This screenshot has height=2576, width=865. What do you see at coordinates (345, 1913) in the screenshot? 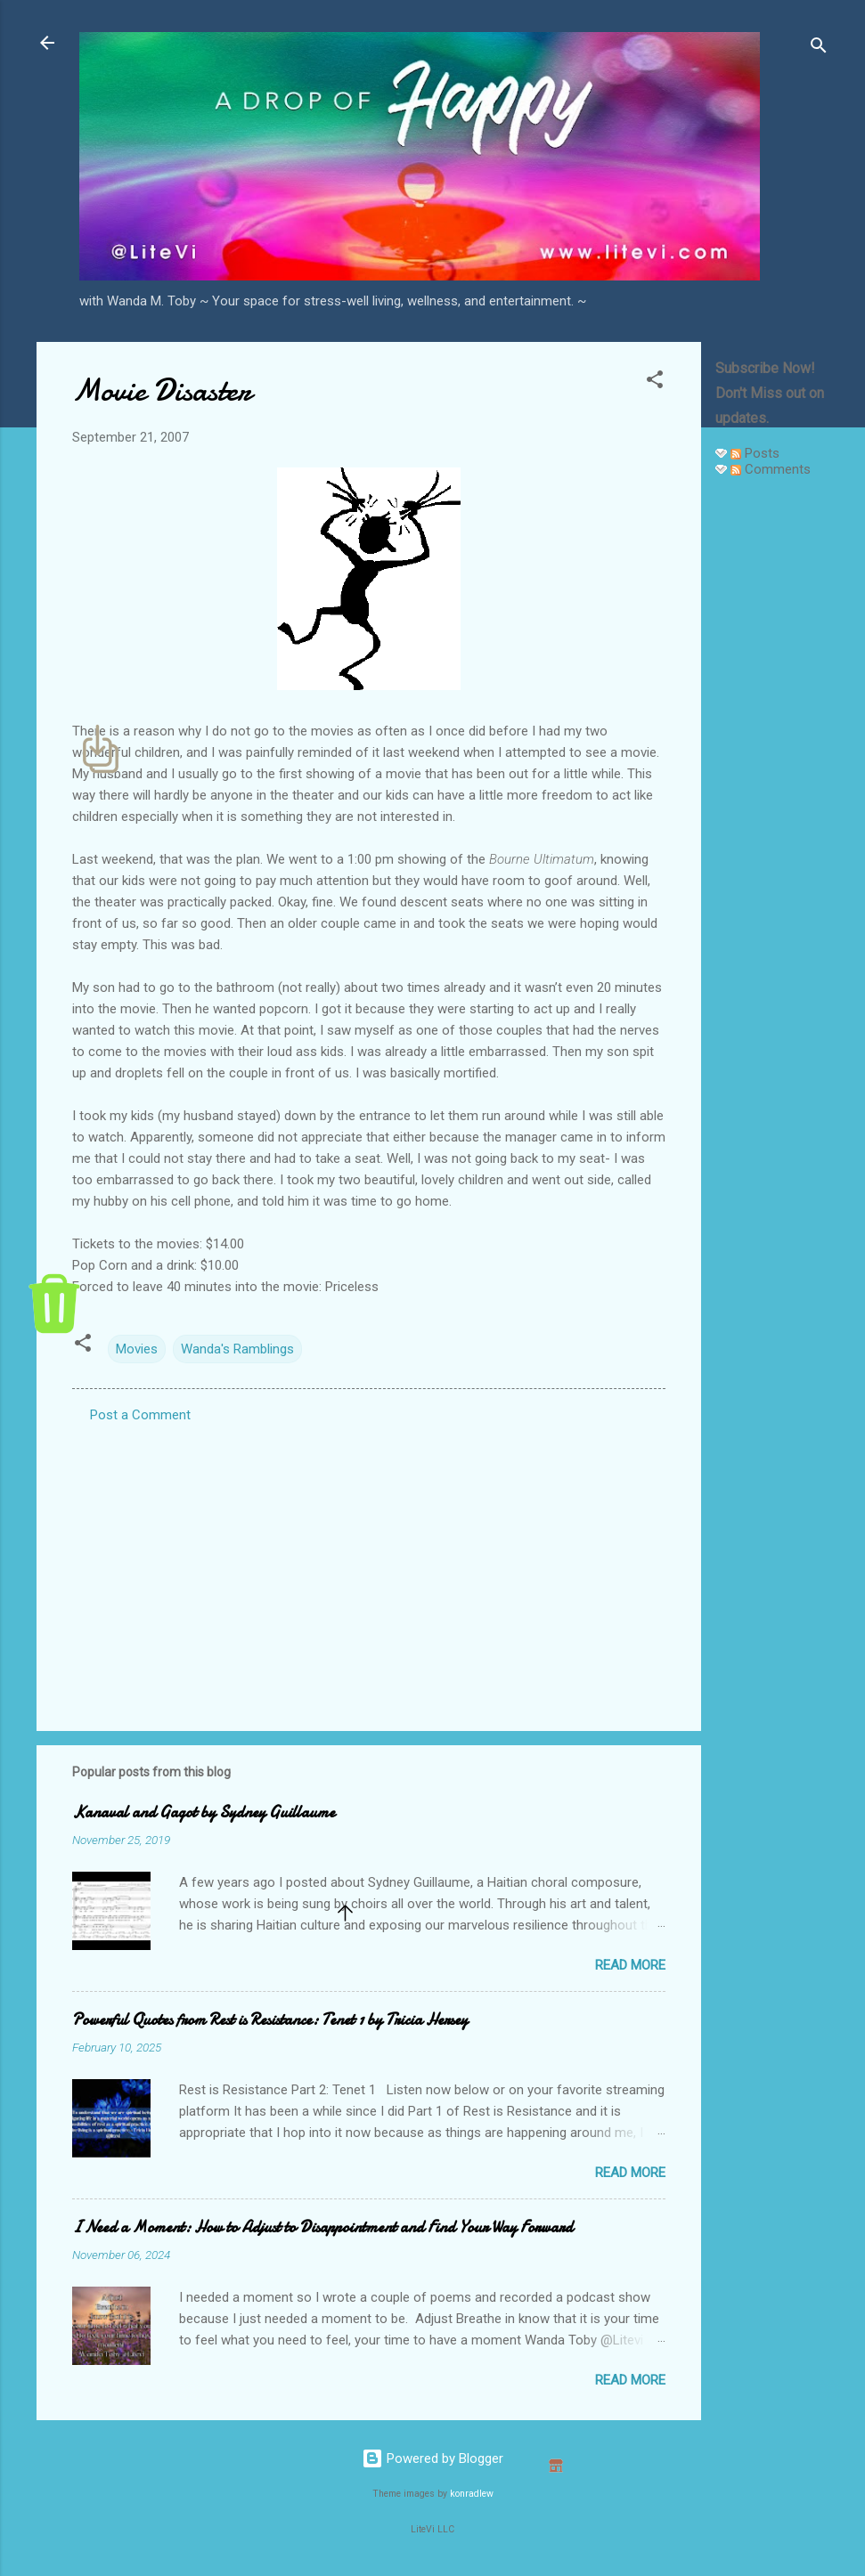
I see `move item up in a list` at bounding box center [345, 1913].